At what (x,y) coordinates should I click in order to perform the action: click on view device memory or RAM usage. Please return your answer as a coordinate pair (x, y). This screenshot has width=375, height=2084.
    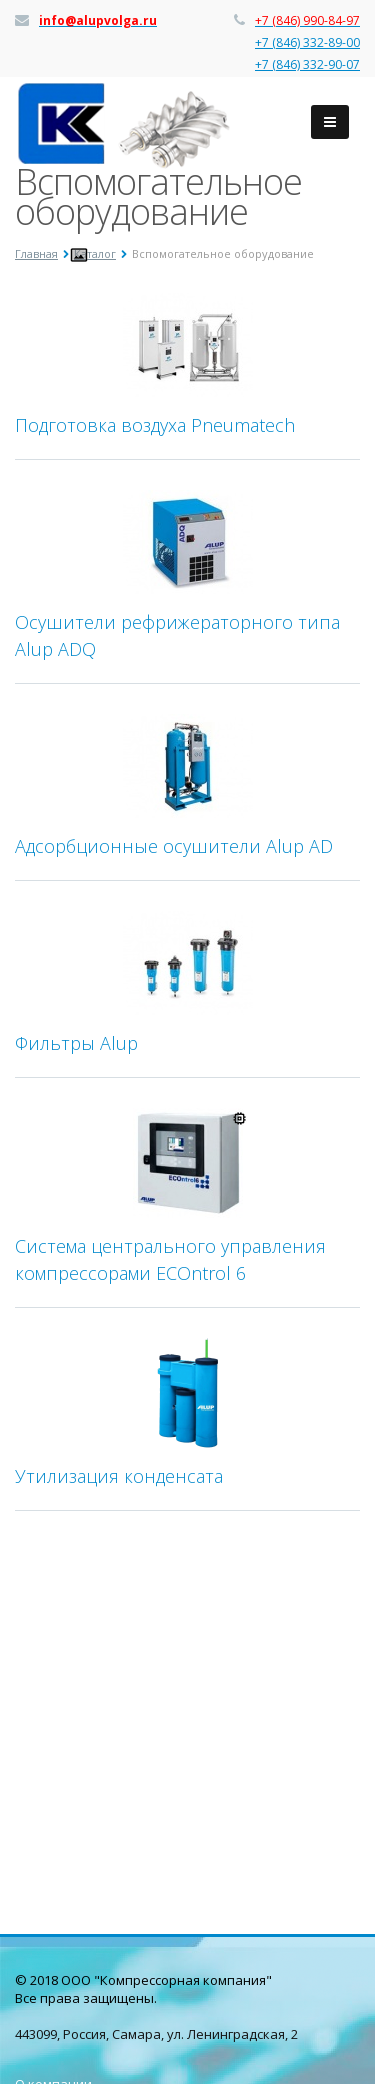
    Looking at the image, I should click on (239, 1118).